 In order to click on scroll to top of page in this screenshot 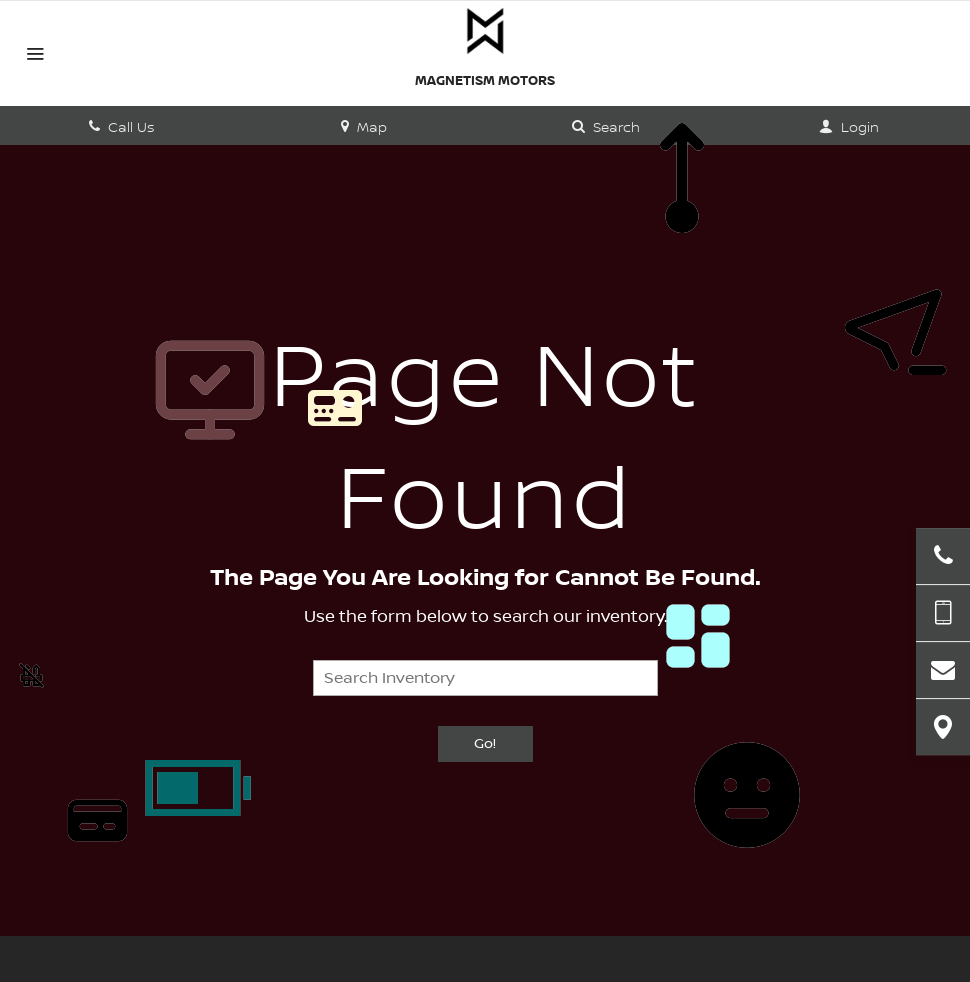, I will do `click(682, 178)`.